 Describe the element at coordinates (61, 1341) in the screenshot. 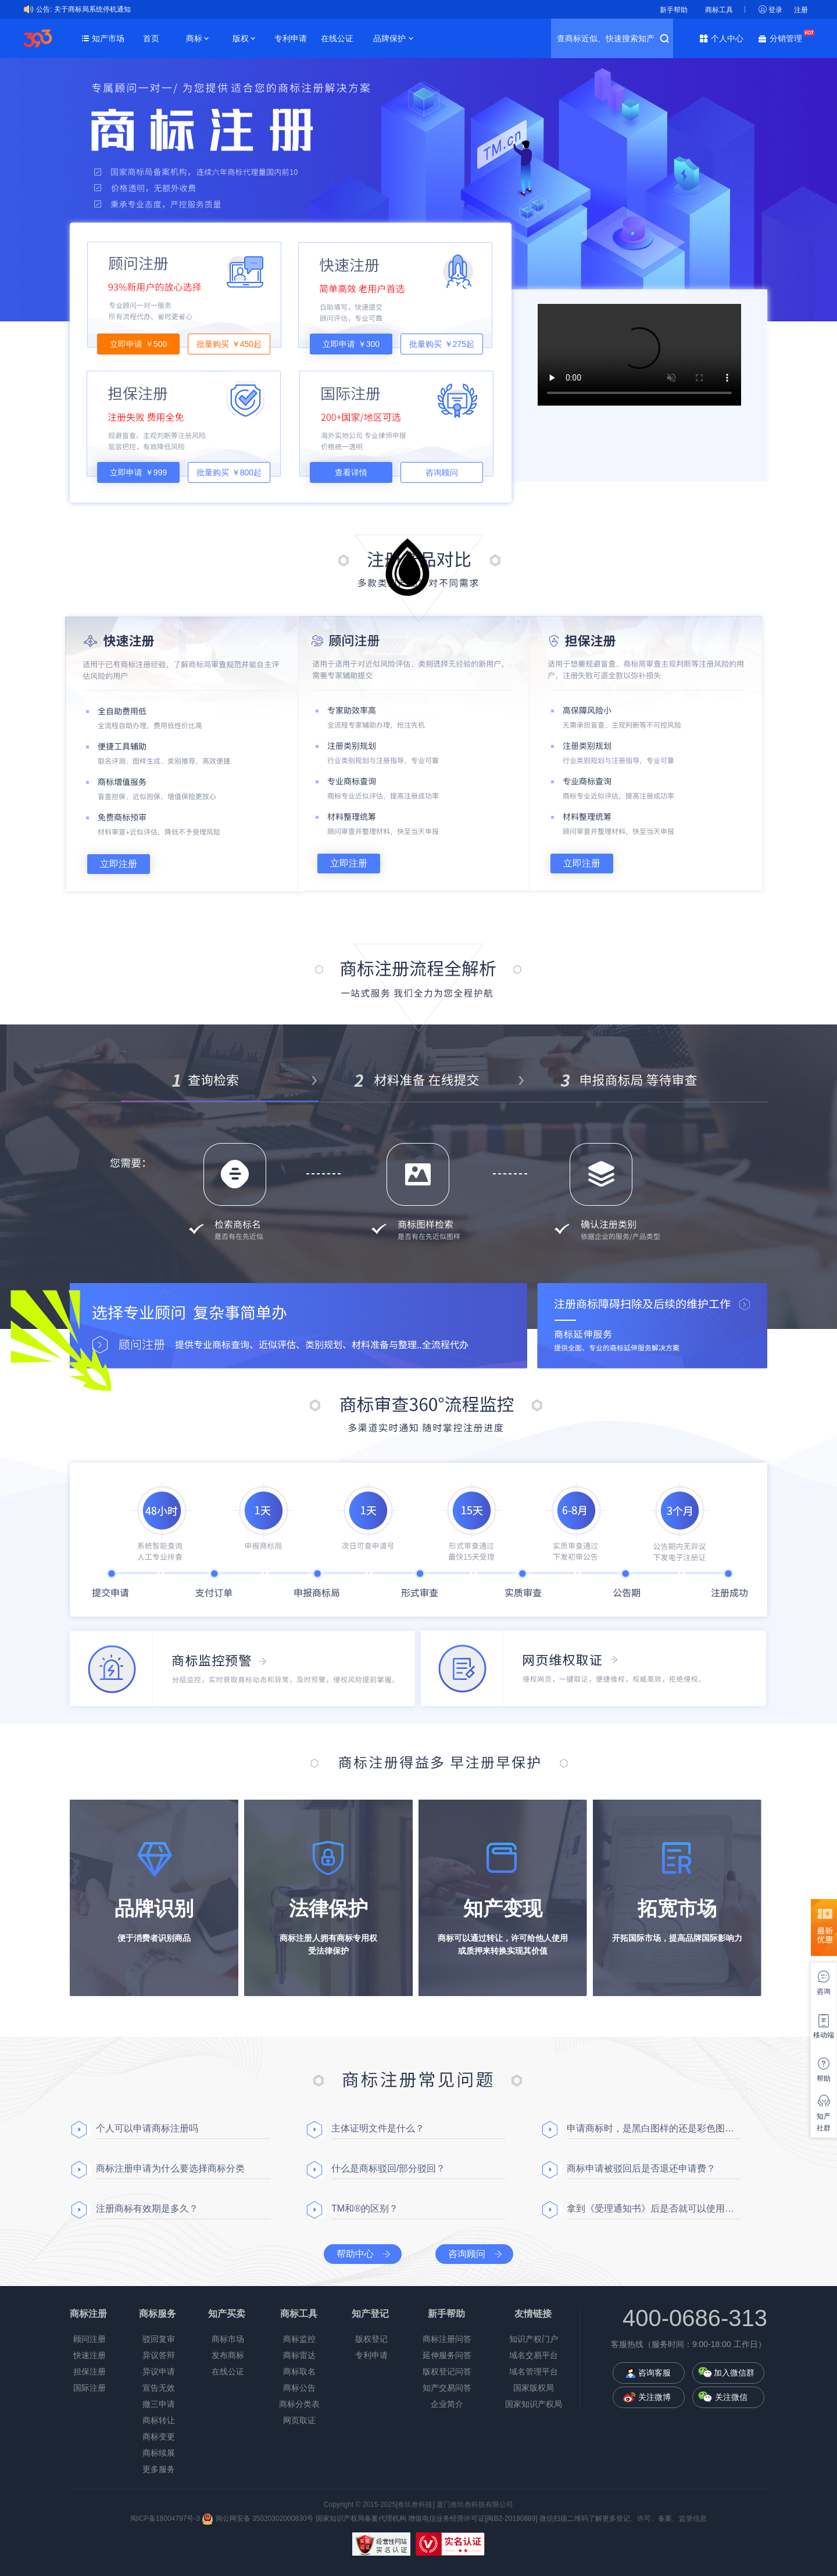

I see `incoming attack or threat warning` at that location.